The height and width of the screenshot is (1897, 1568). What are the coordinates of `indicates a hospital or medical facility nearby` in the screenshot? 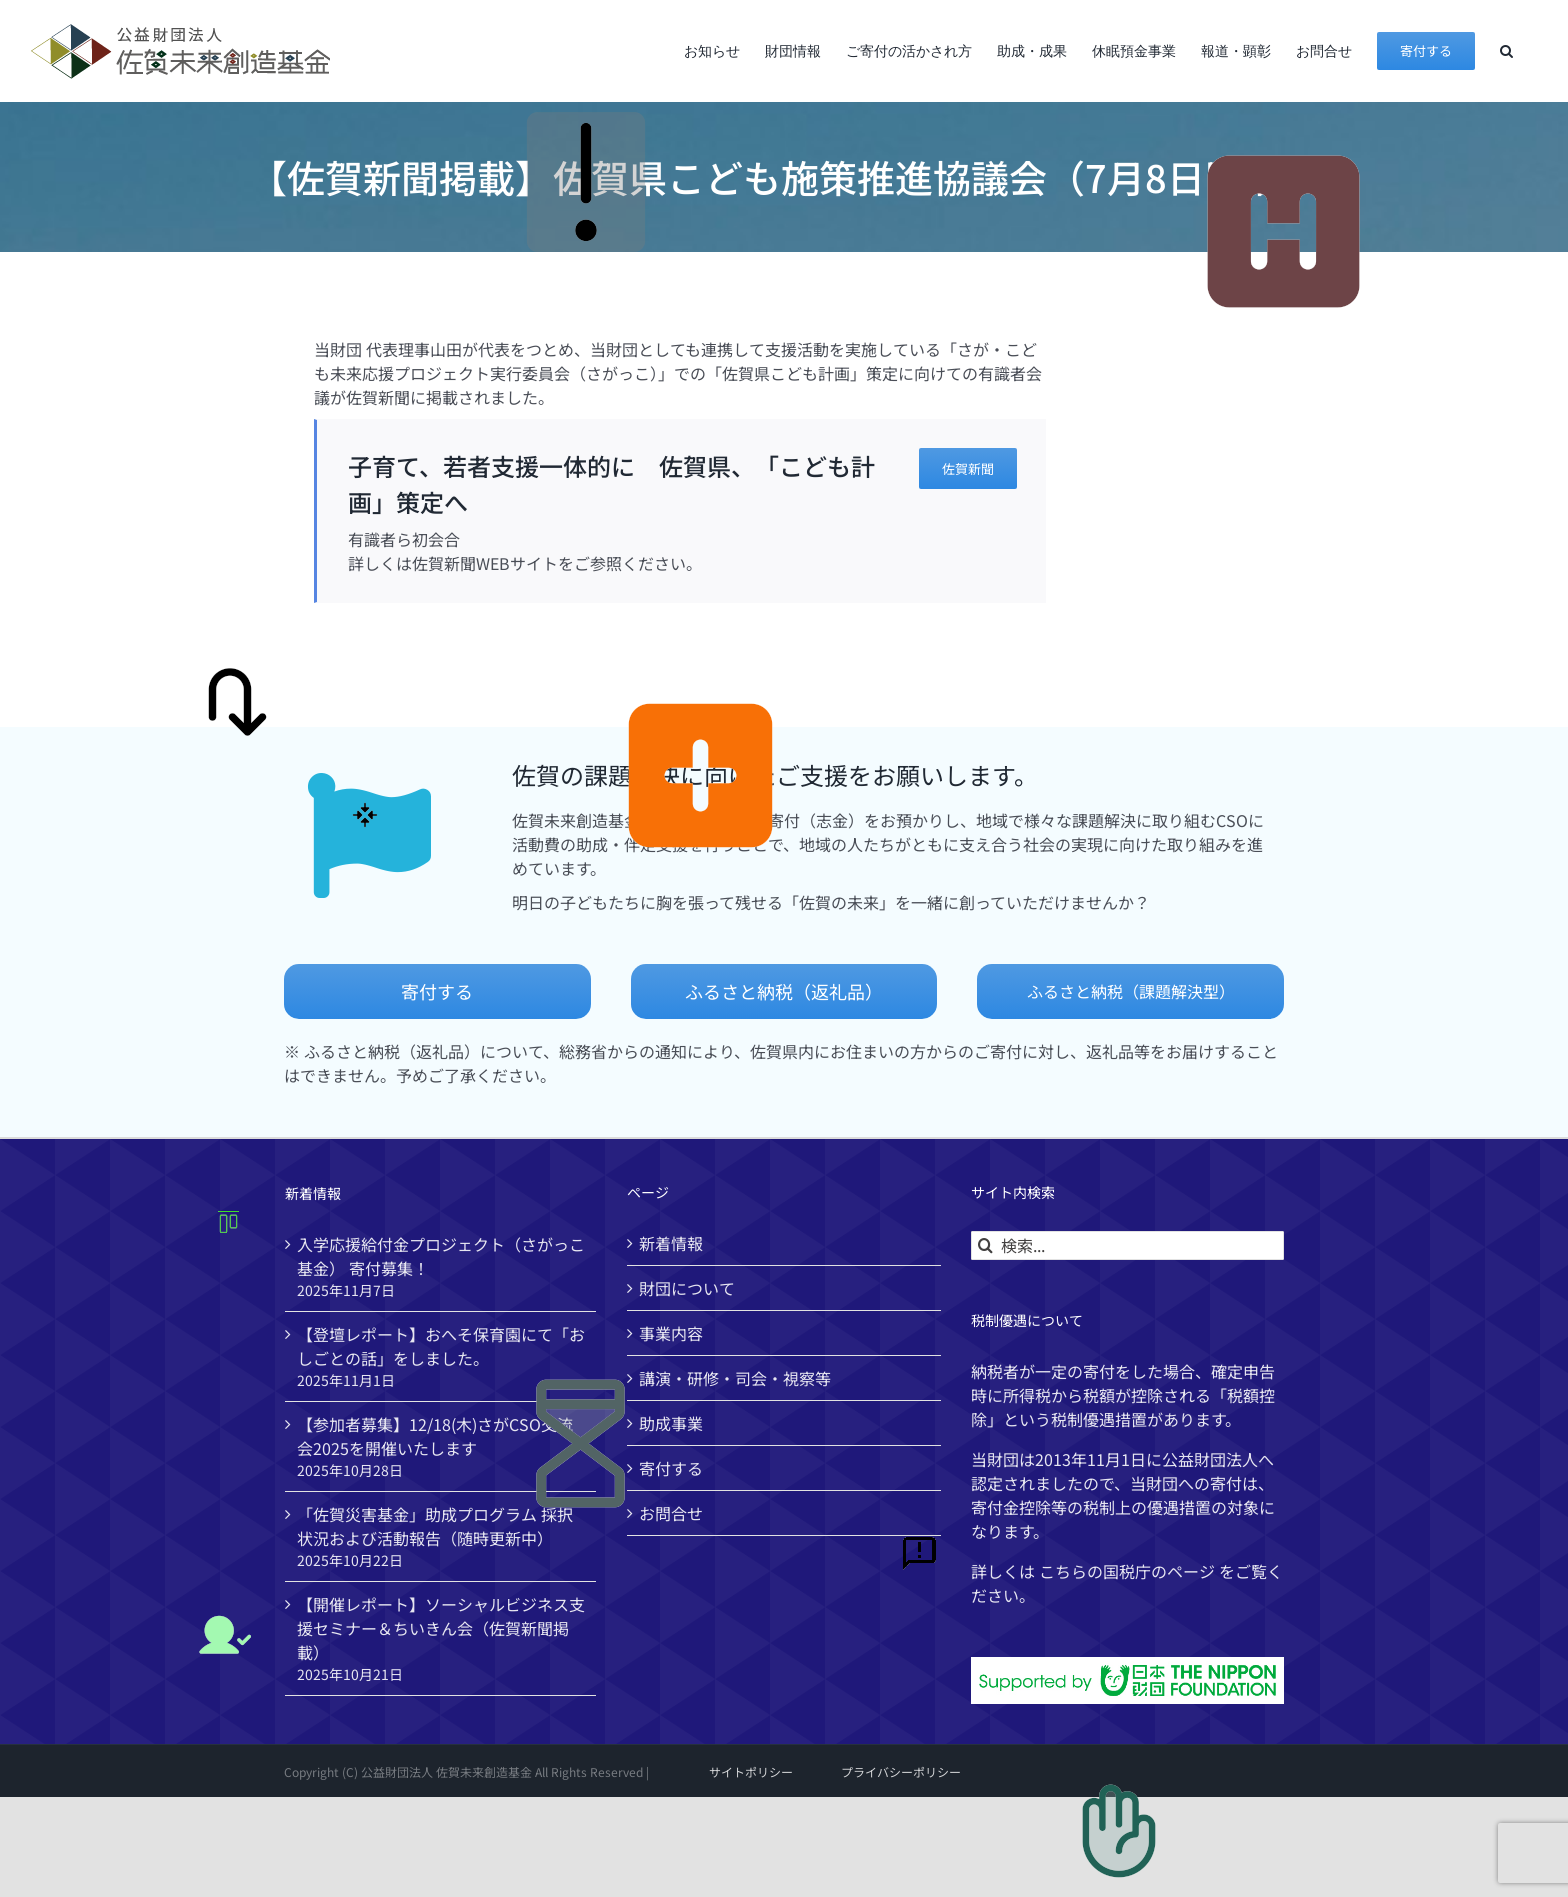 It's located at (1283, 231).